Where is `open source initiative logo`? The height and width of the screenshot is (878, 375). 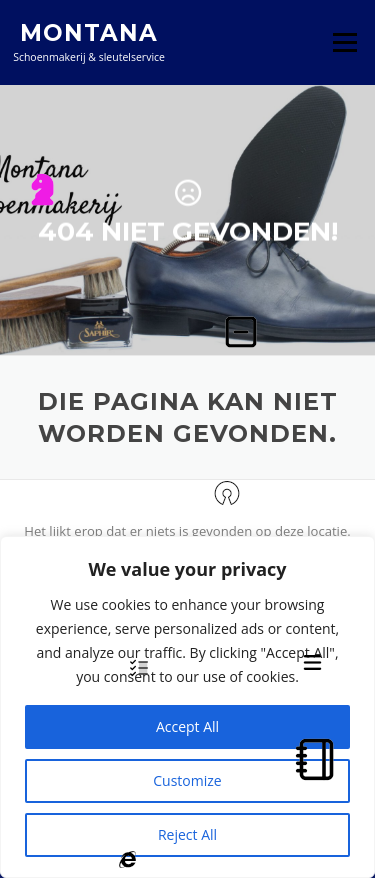 open source initiative logo is located at coordinates (227, 493).